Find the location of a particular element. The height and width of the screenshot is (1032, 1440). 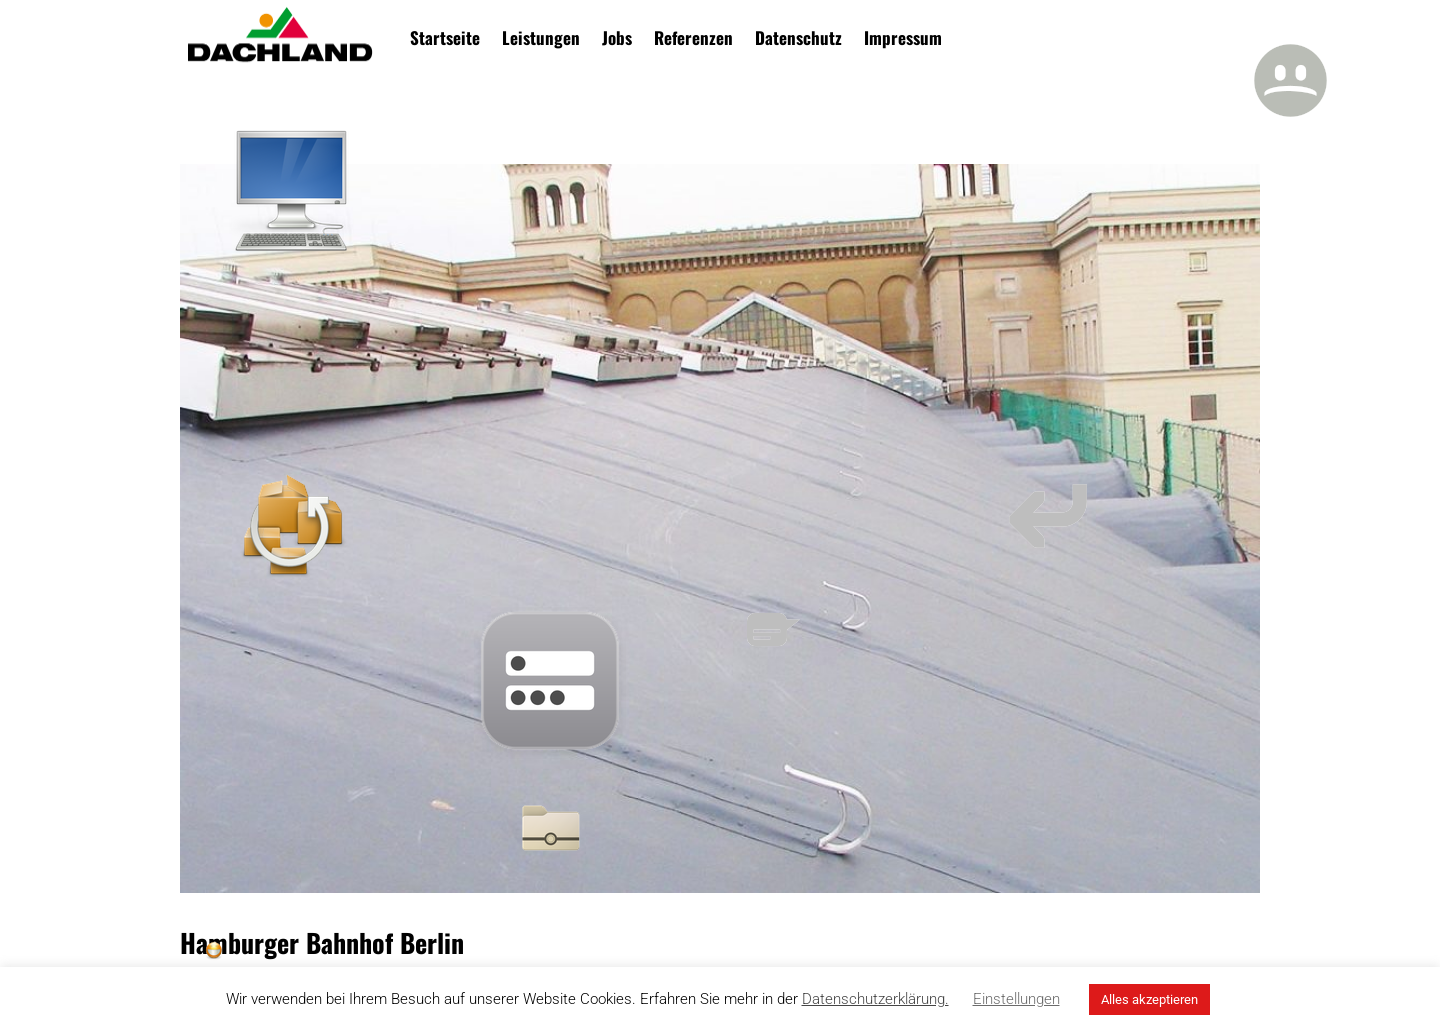

indicates an error or unsuccessful action is located at coordinates (1290, 80).